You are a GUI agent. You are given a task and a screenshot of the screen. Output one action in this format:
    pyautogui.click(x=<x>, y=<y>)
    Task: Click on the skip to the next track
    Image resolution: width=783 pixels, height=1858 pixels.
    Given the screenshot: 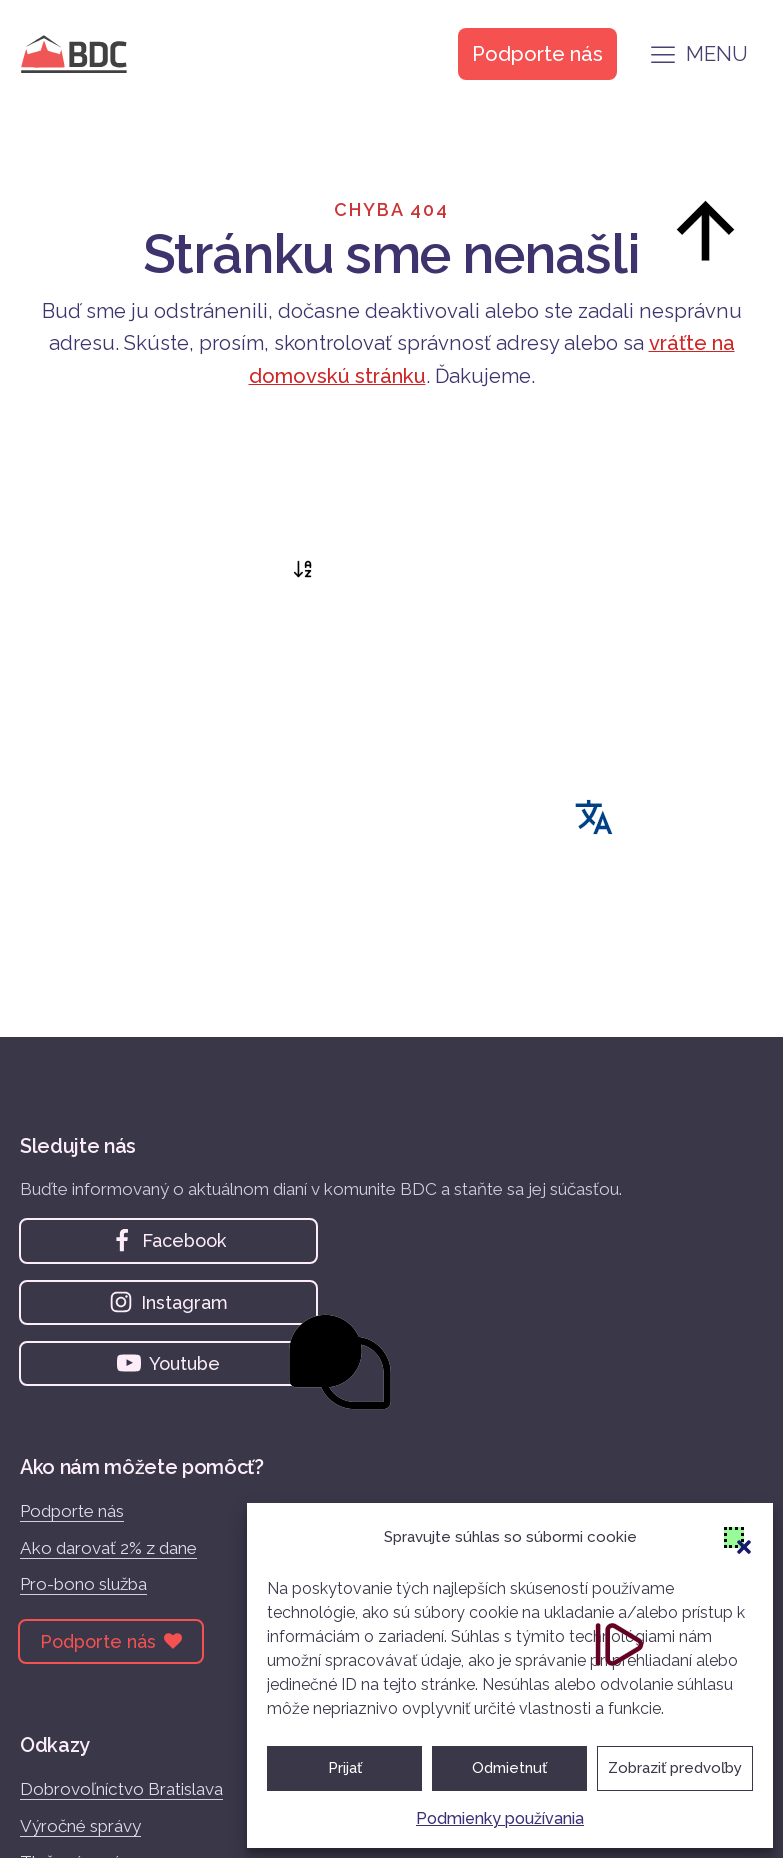 What is the action you would take?
    pyautogui.click(x=619, y=1644)
    